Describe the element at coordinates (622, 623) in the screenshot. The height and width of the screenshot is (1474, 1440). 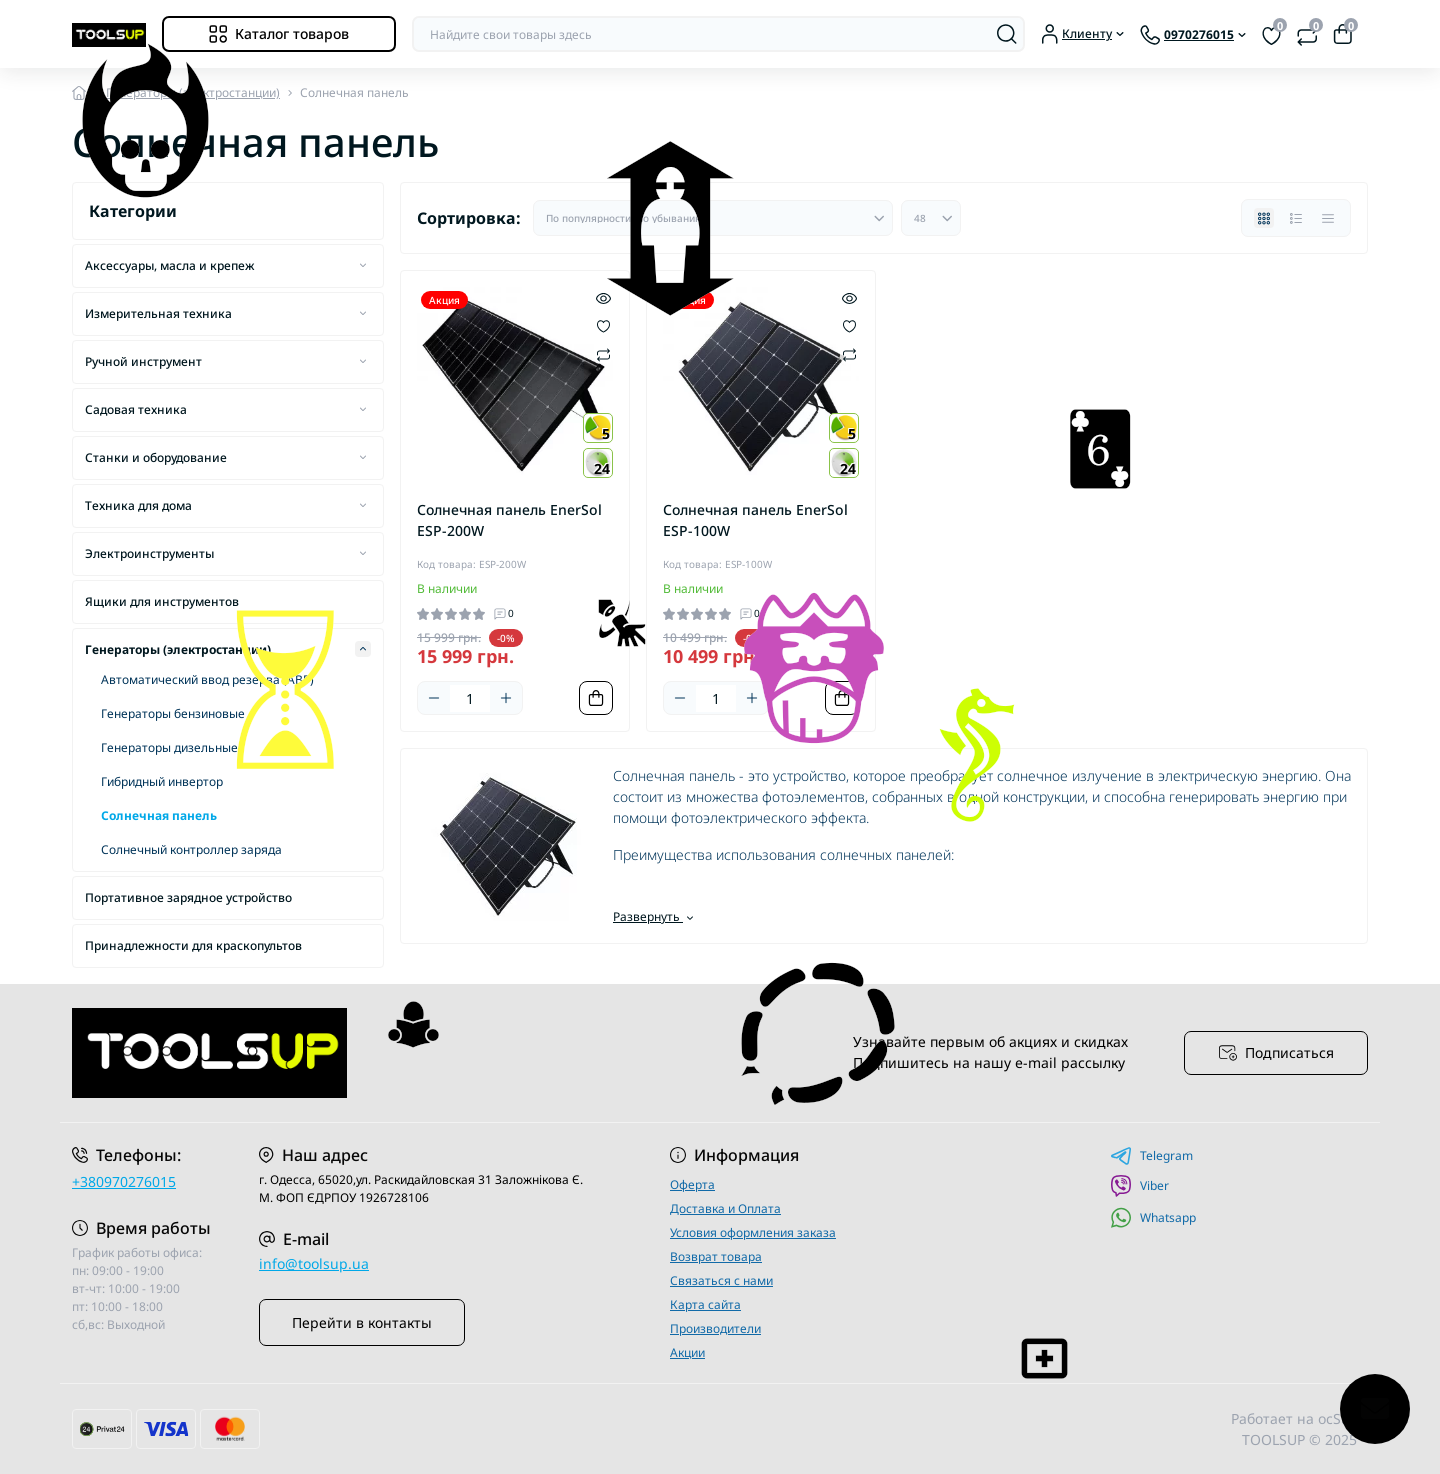
I see `indicates amputation or limb loss in a medical game context` at that location.